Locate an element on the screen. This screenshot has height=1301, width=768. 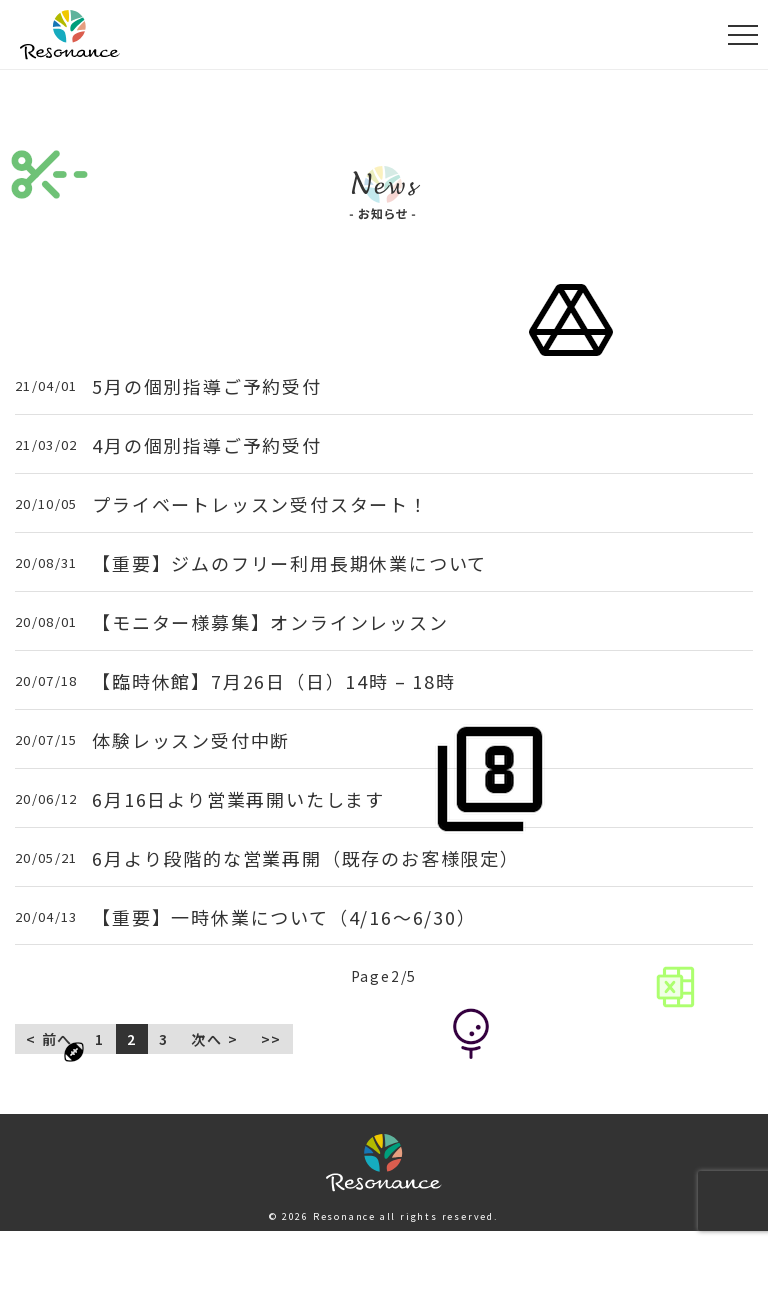
access golf-related features or content is located at coordinates (471, 1033).